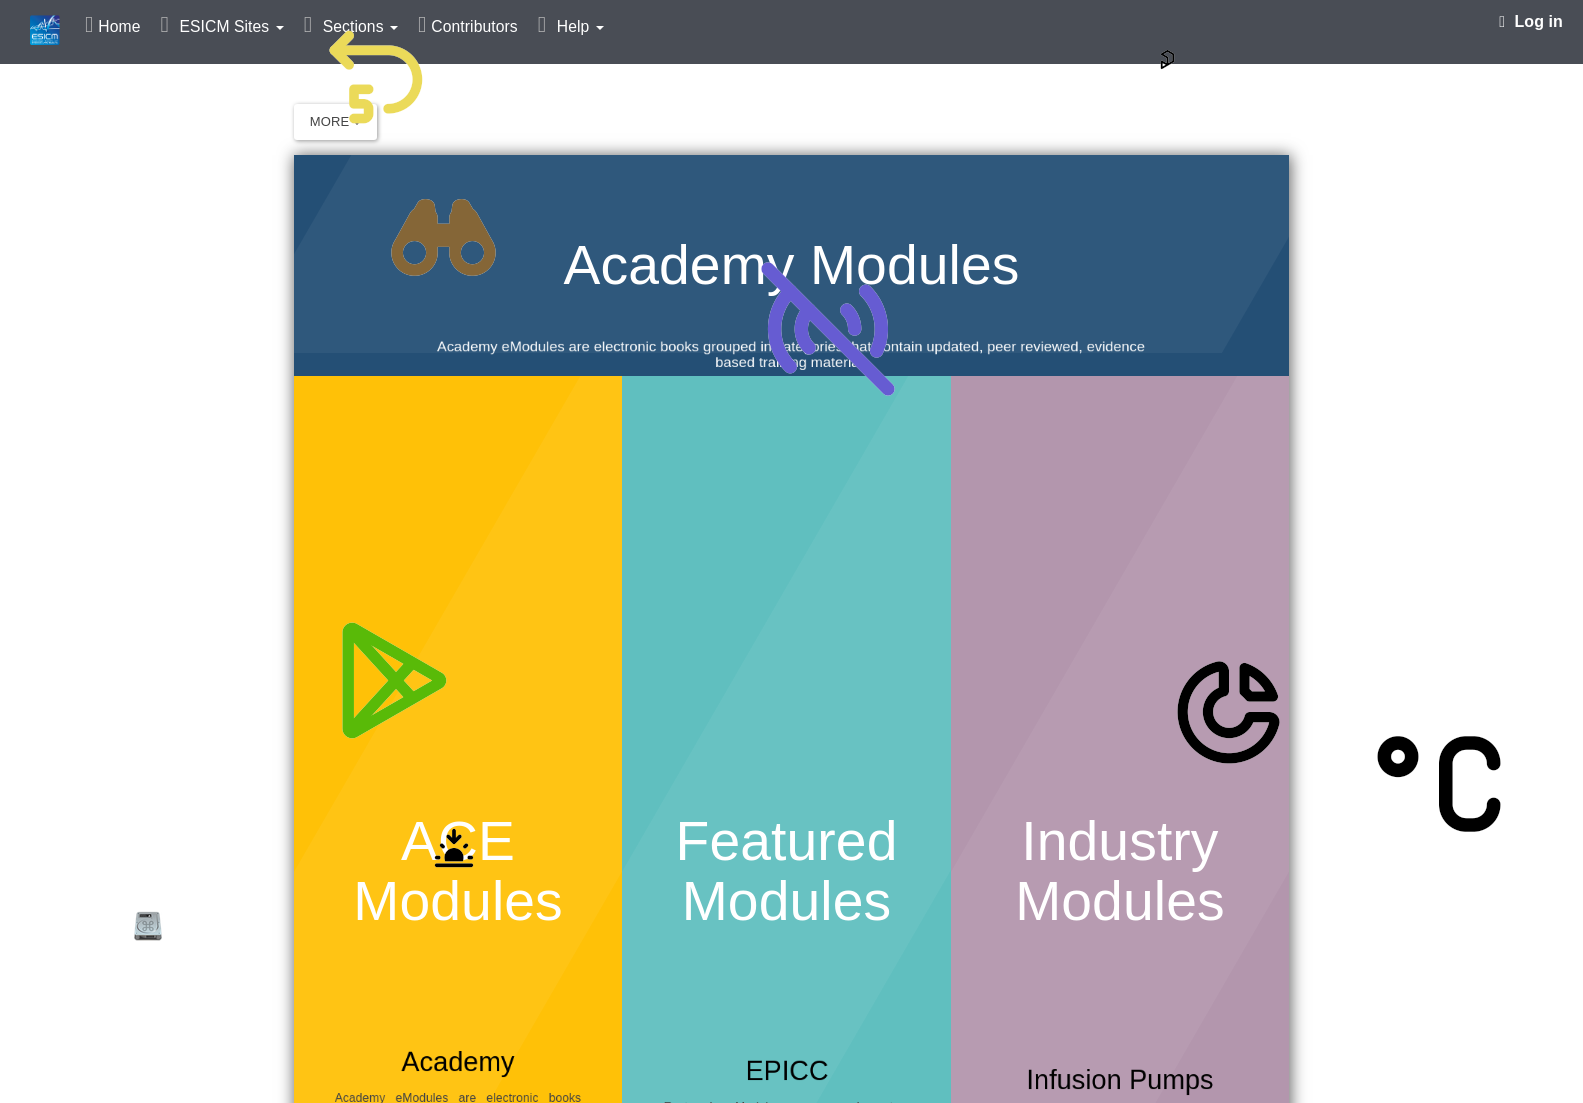  I want to click on access the root system drive, so click(148, 926).